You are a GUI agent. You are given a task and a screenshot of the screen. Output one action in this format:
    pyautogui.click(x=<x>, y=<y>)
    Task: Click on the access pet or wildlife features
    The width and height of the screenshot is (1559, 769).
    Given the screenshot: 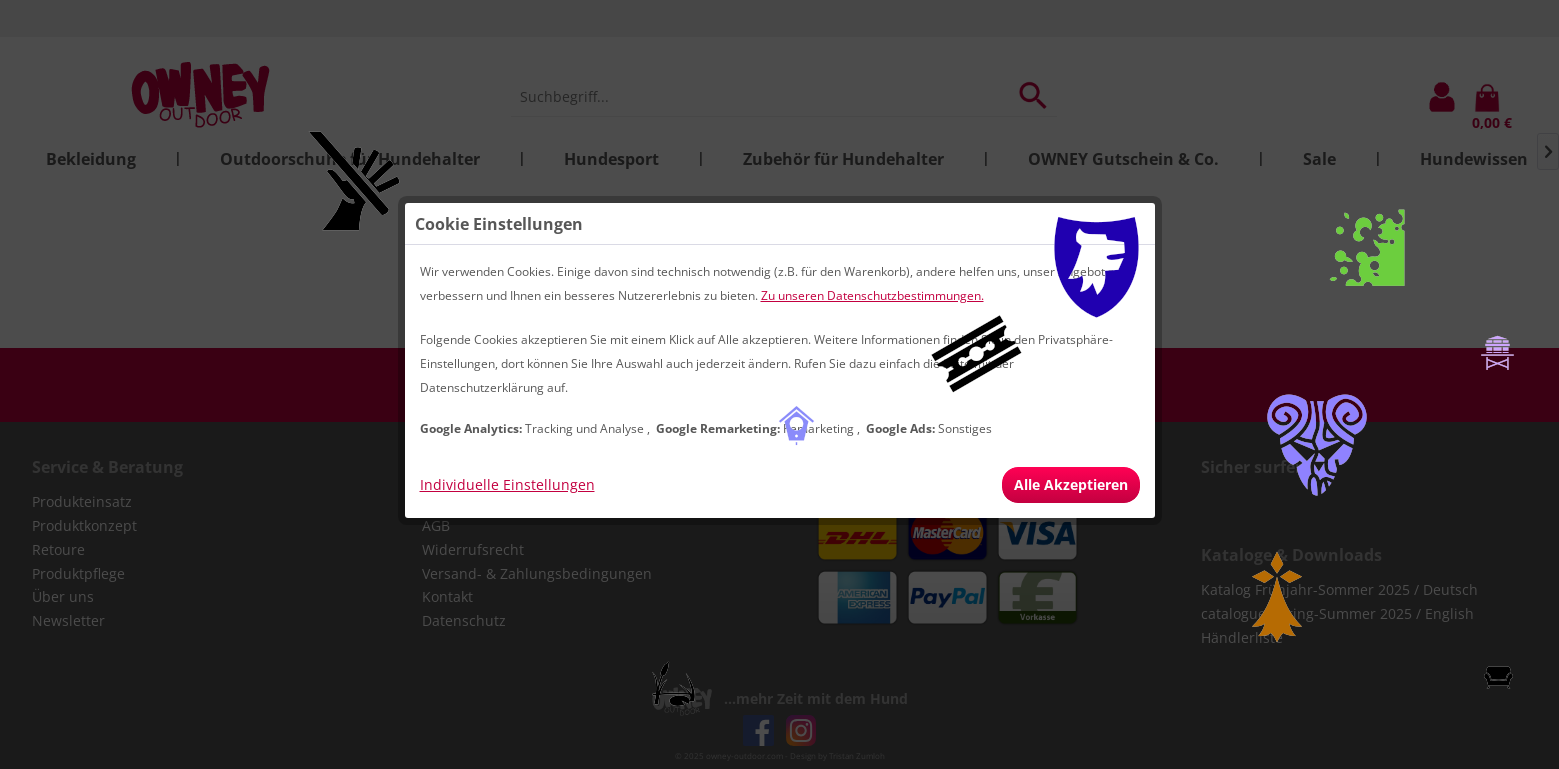 What is the action you would take?
    pyautogui.click(x=796, y=425)
    